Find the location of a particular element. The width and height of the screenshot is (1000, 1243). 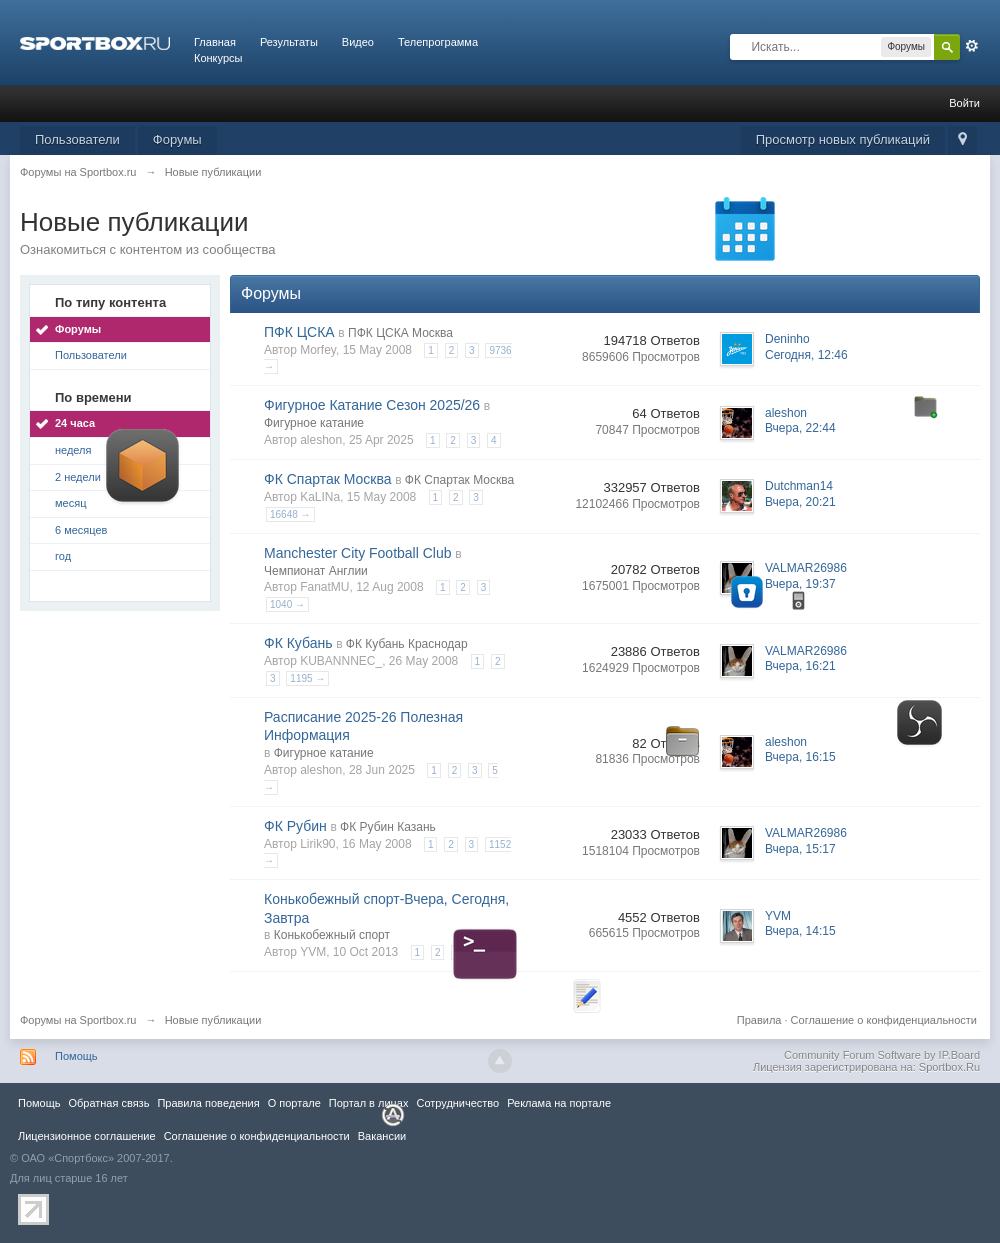

open the file manager application is located at coordinates (682, 740).